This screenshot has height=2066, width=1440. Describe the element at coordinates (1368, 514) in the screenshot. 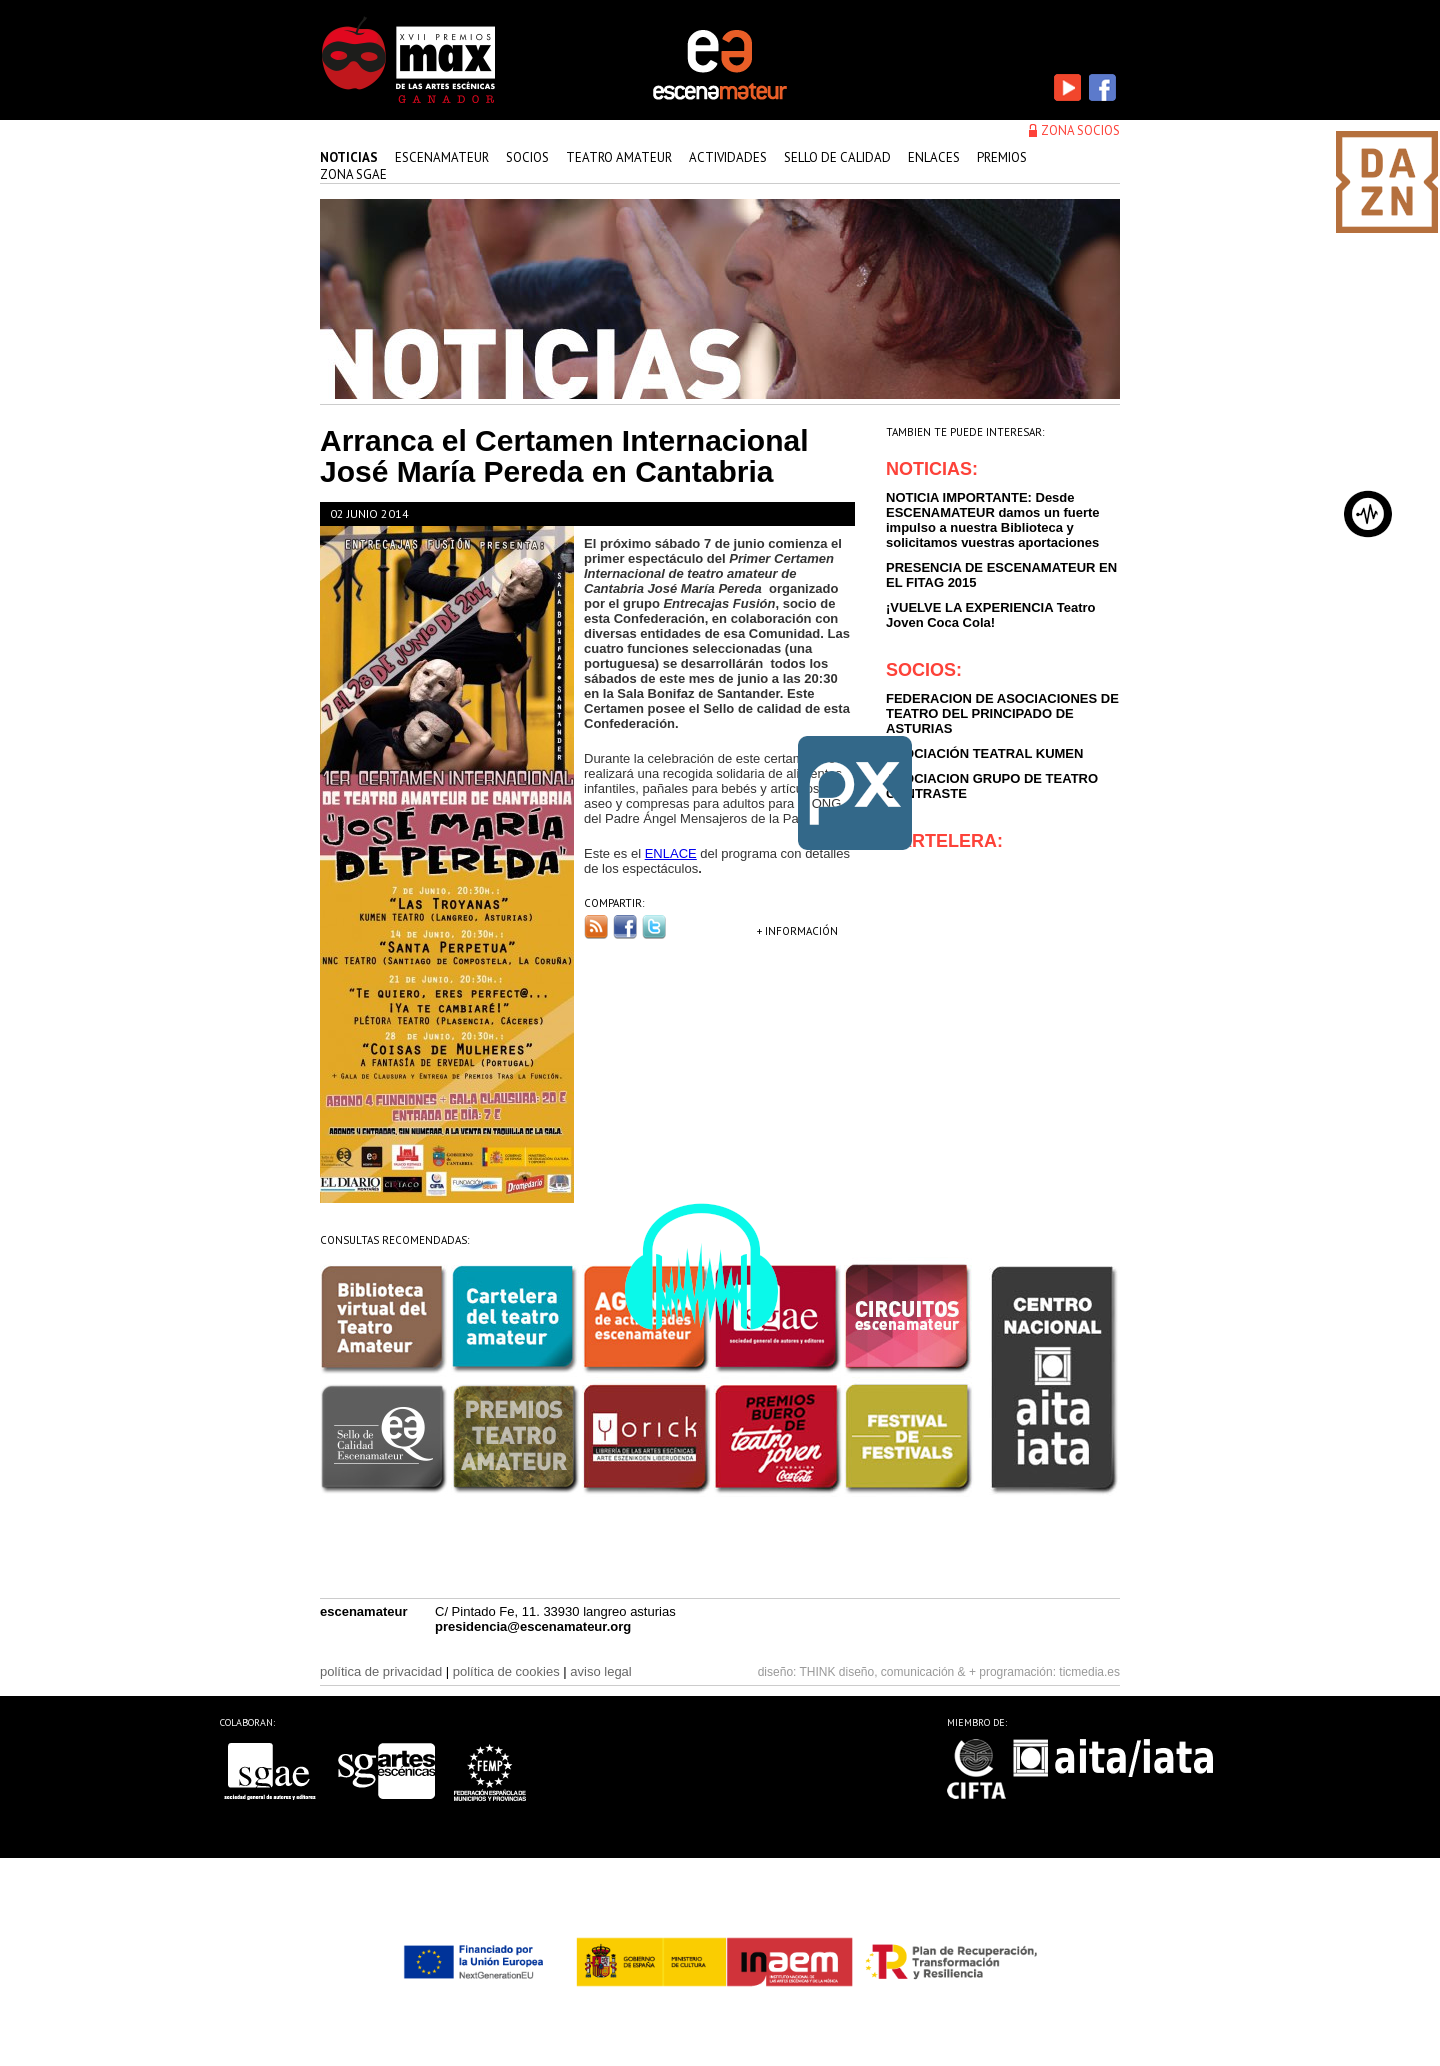

I see `graylog logo - open log management platform` at that location.